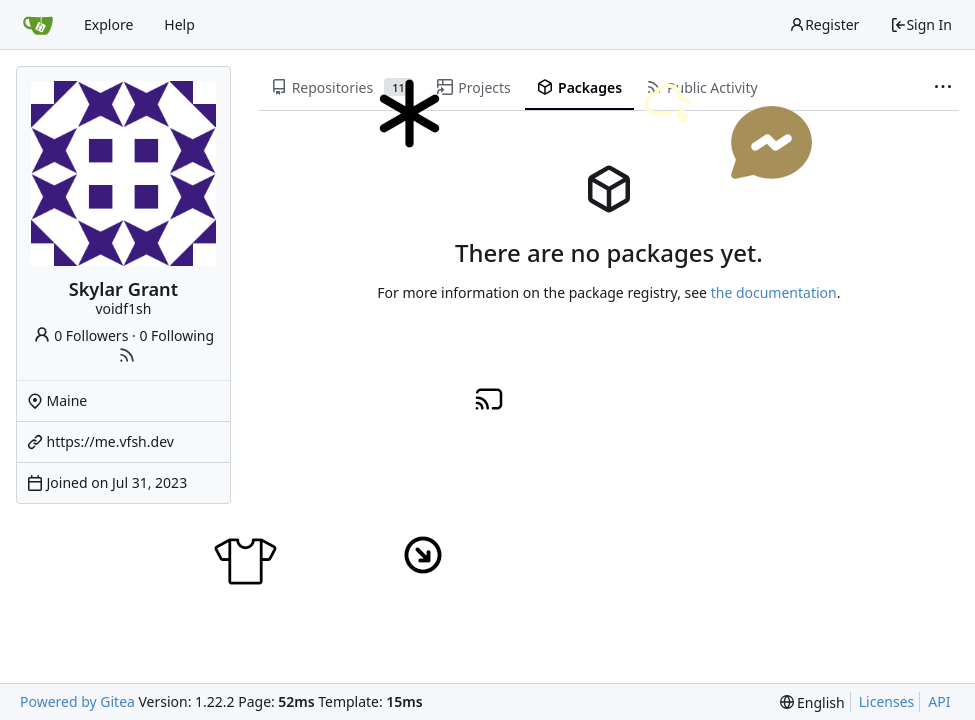  Describe the element at coordinates (423, 555) in the screenshot. I see `navigate to the next item or section` at that location.